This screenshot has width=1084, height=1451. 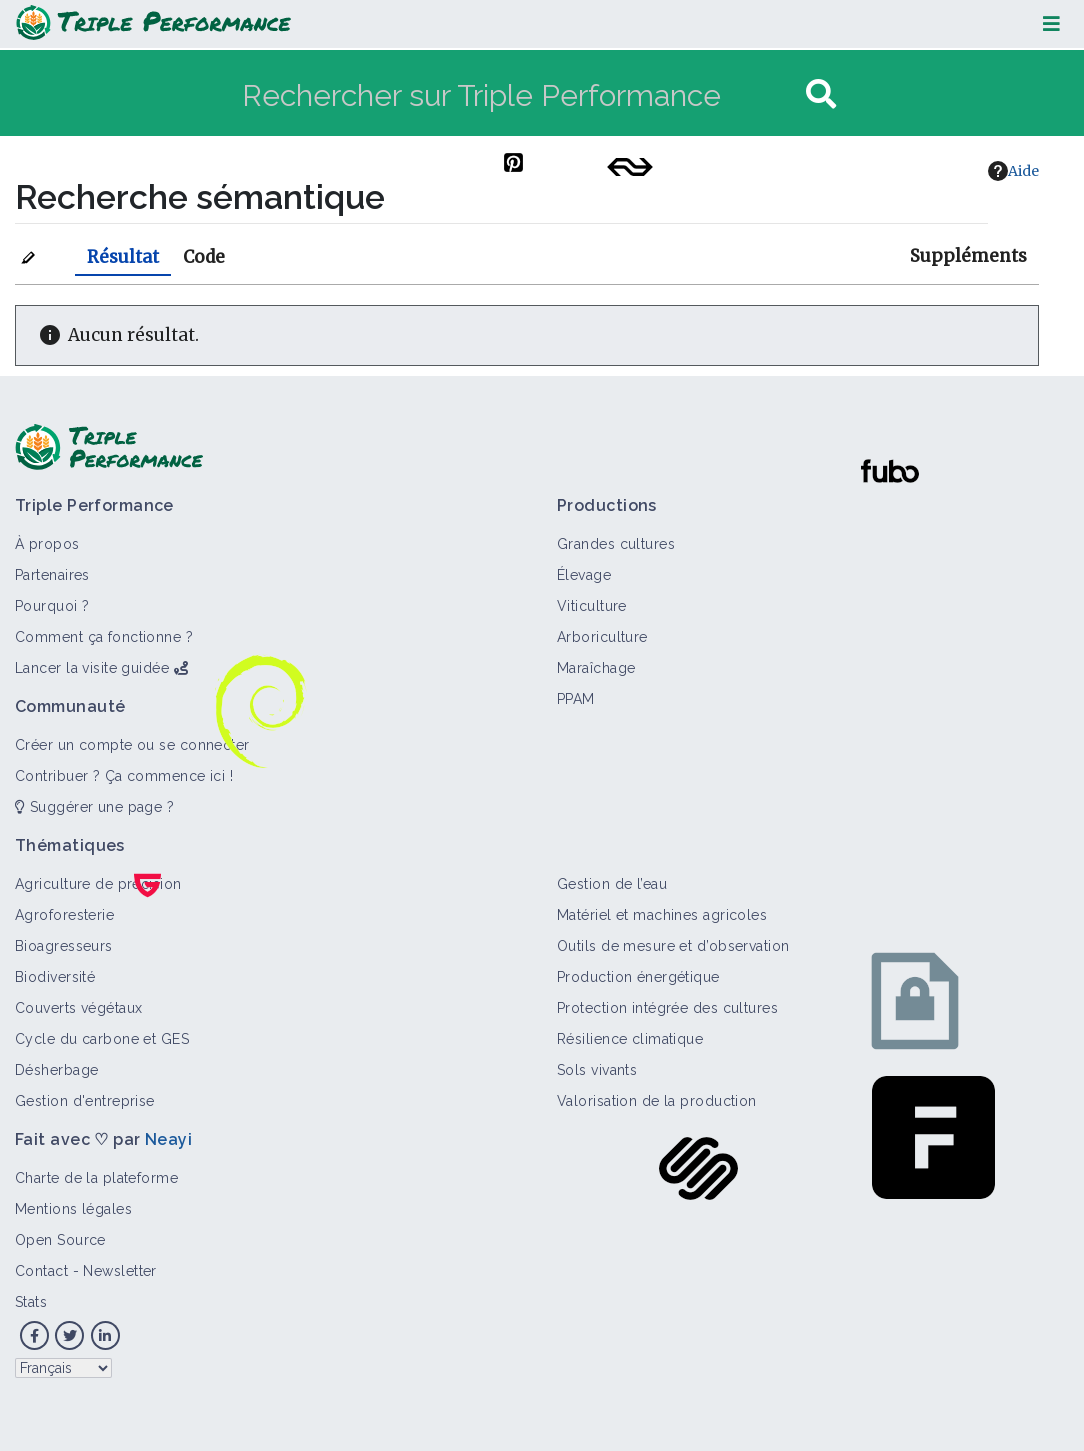 What do you see at coordinates (933, 1137) in the screenshot?
I see `frappe framework logo` at bounding box center [933, 1137].